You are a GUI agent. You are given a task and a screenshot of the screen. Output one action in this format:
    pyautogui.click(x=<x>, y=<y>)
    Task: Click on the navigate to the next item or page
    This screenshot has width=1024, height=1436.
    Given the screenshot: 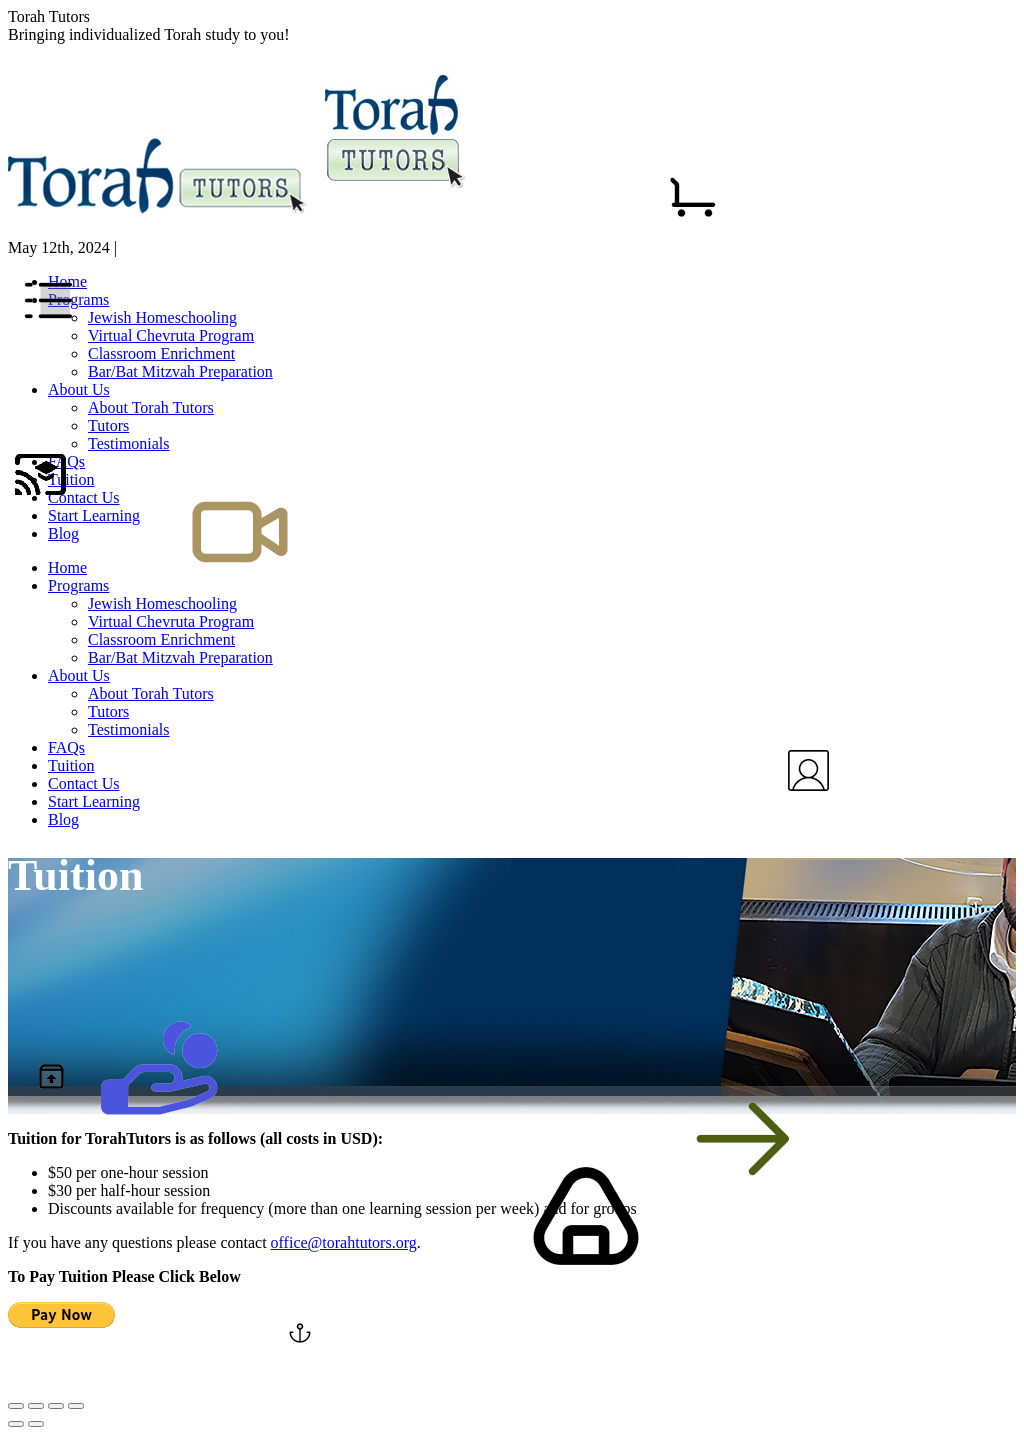 What is the action you would take?
    pyautogui.click(x=743, y=1137)
    